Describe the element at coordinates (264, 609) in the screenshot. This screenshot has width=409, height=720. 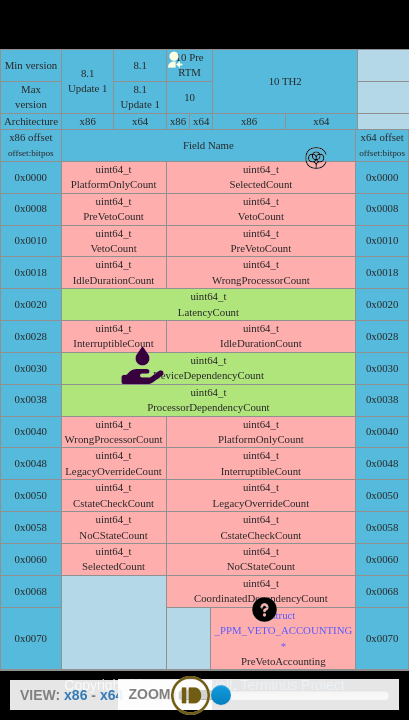
I see `access help or support information` at that location.